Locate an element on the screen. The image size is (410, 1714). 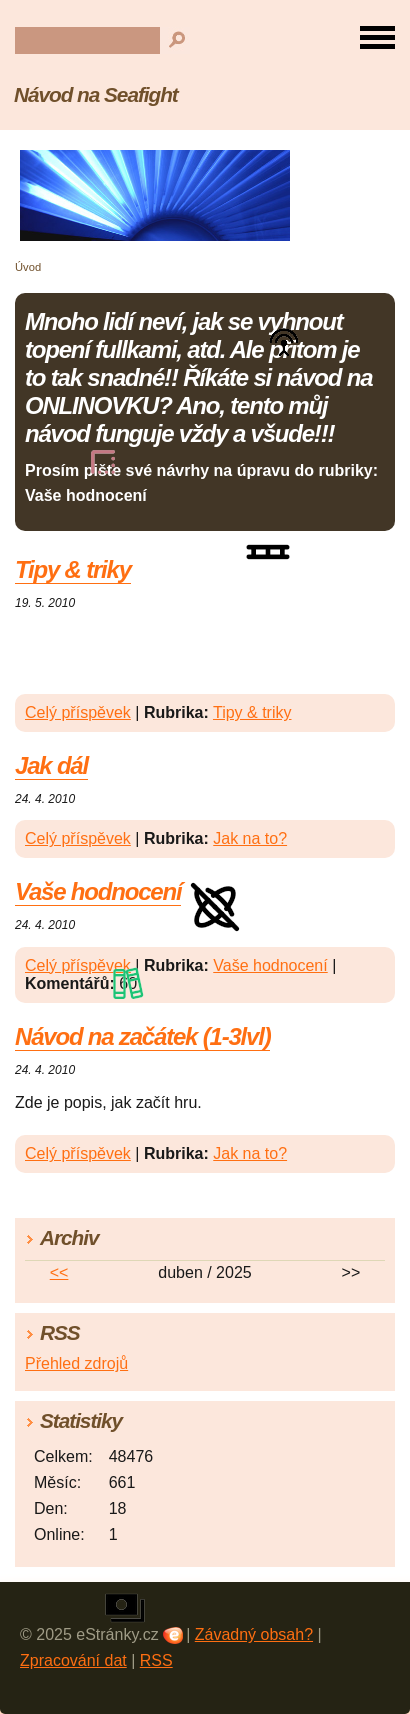
view warehouse inventory is located at coordinates (268, 540).